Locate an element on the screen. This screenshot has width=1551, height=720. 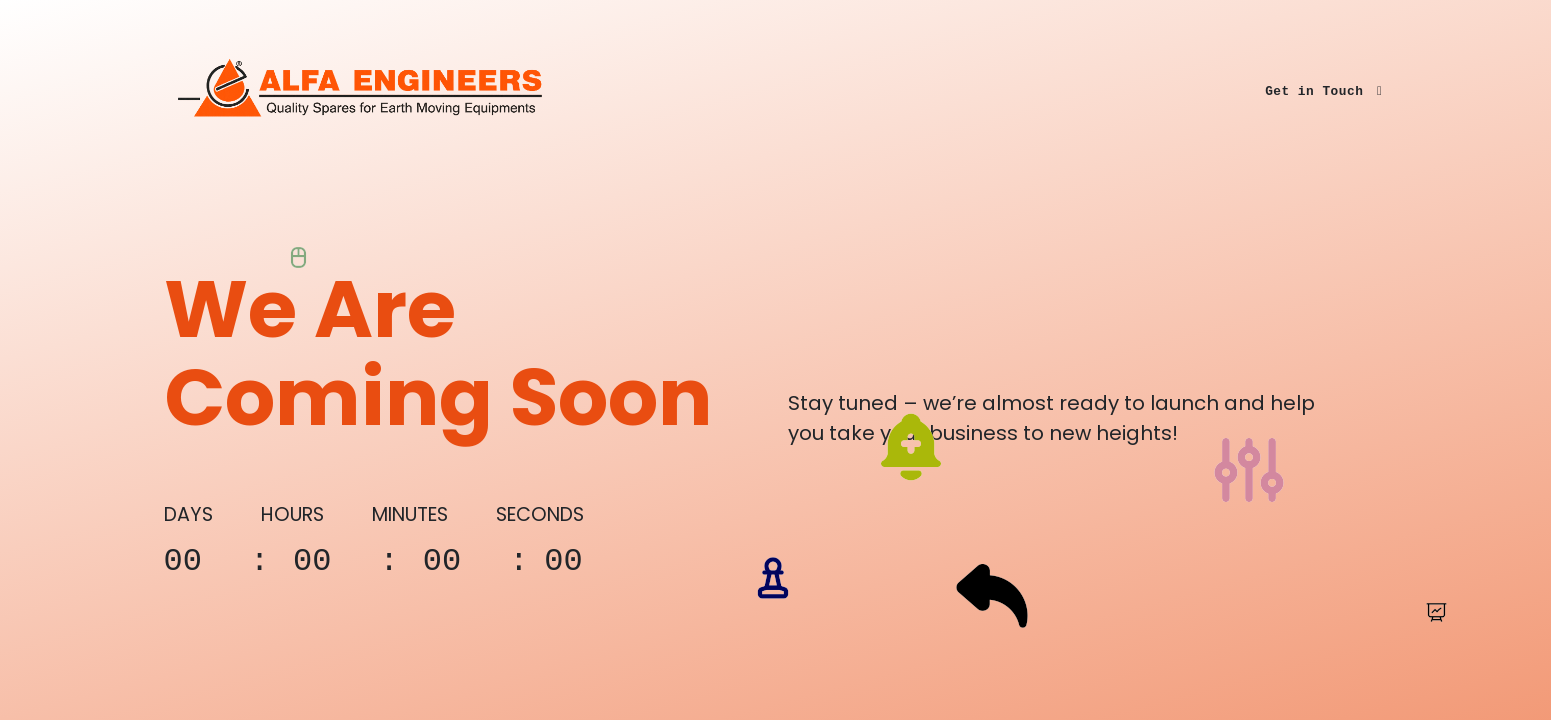
play chess or board games is located at coordinates (773, 579).